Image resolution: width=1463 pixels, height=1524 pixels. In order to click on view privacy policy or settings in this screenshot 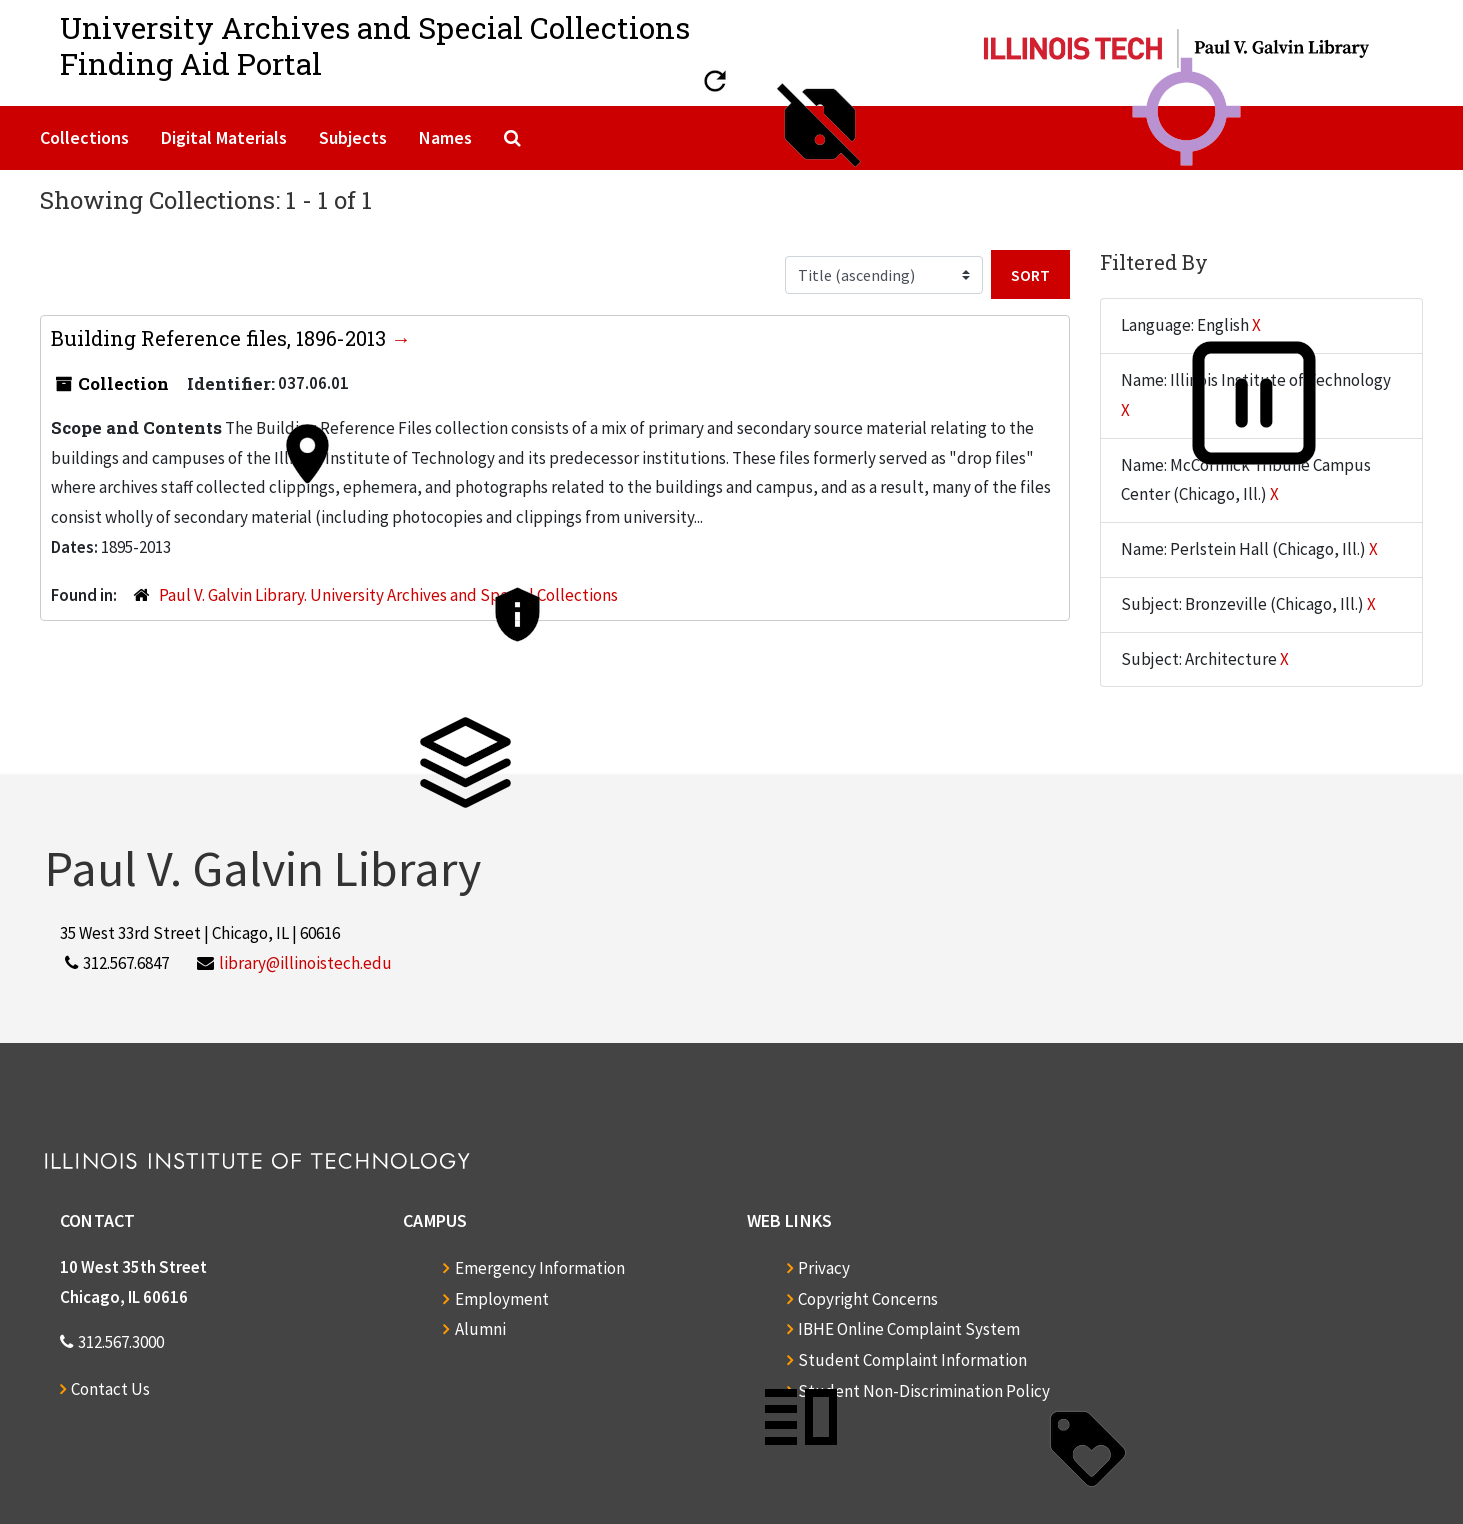, I will do `click(517, 614)`.